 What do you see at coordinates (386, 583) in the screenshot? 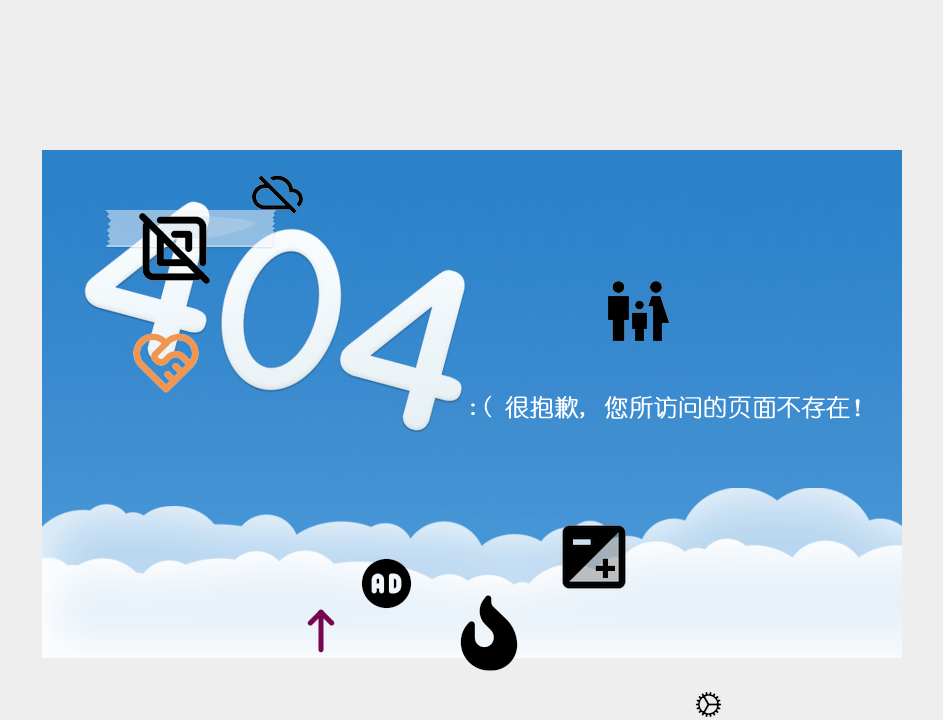
I see `indicates sponsored or advertisement content` at bounding box center [386, 583].